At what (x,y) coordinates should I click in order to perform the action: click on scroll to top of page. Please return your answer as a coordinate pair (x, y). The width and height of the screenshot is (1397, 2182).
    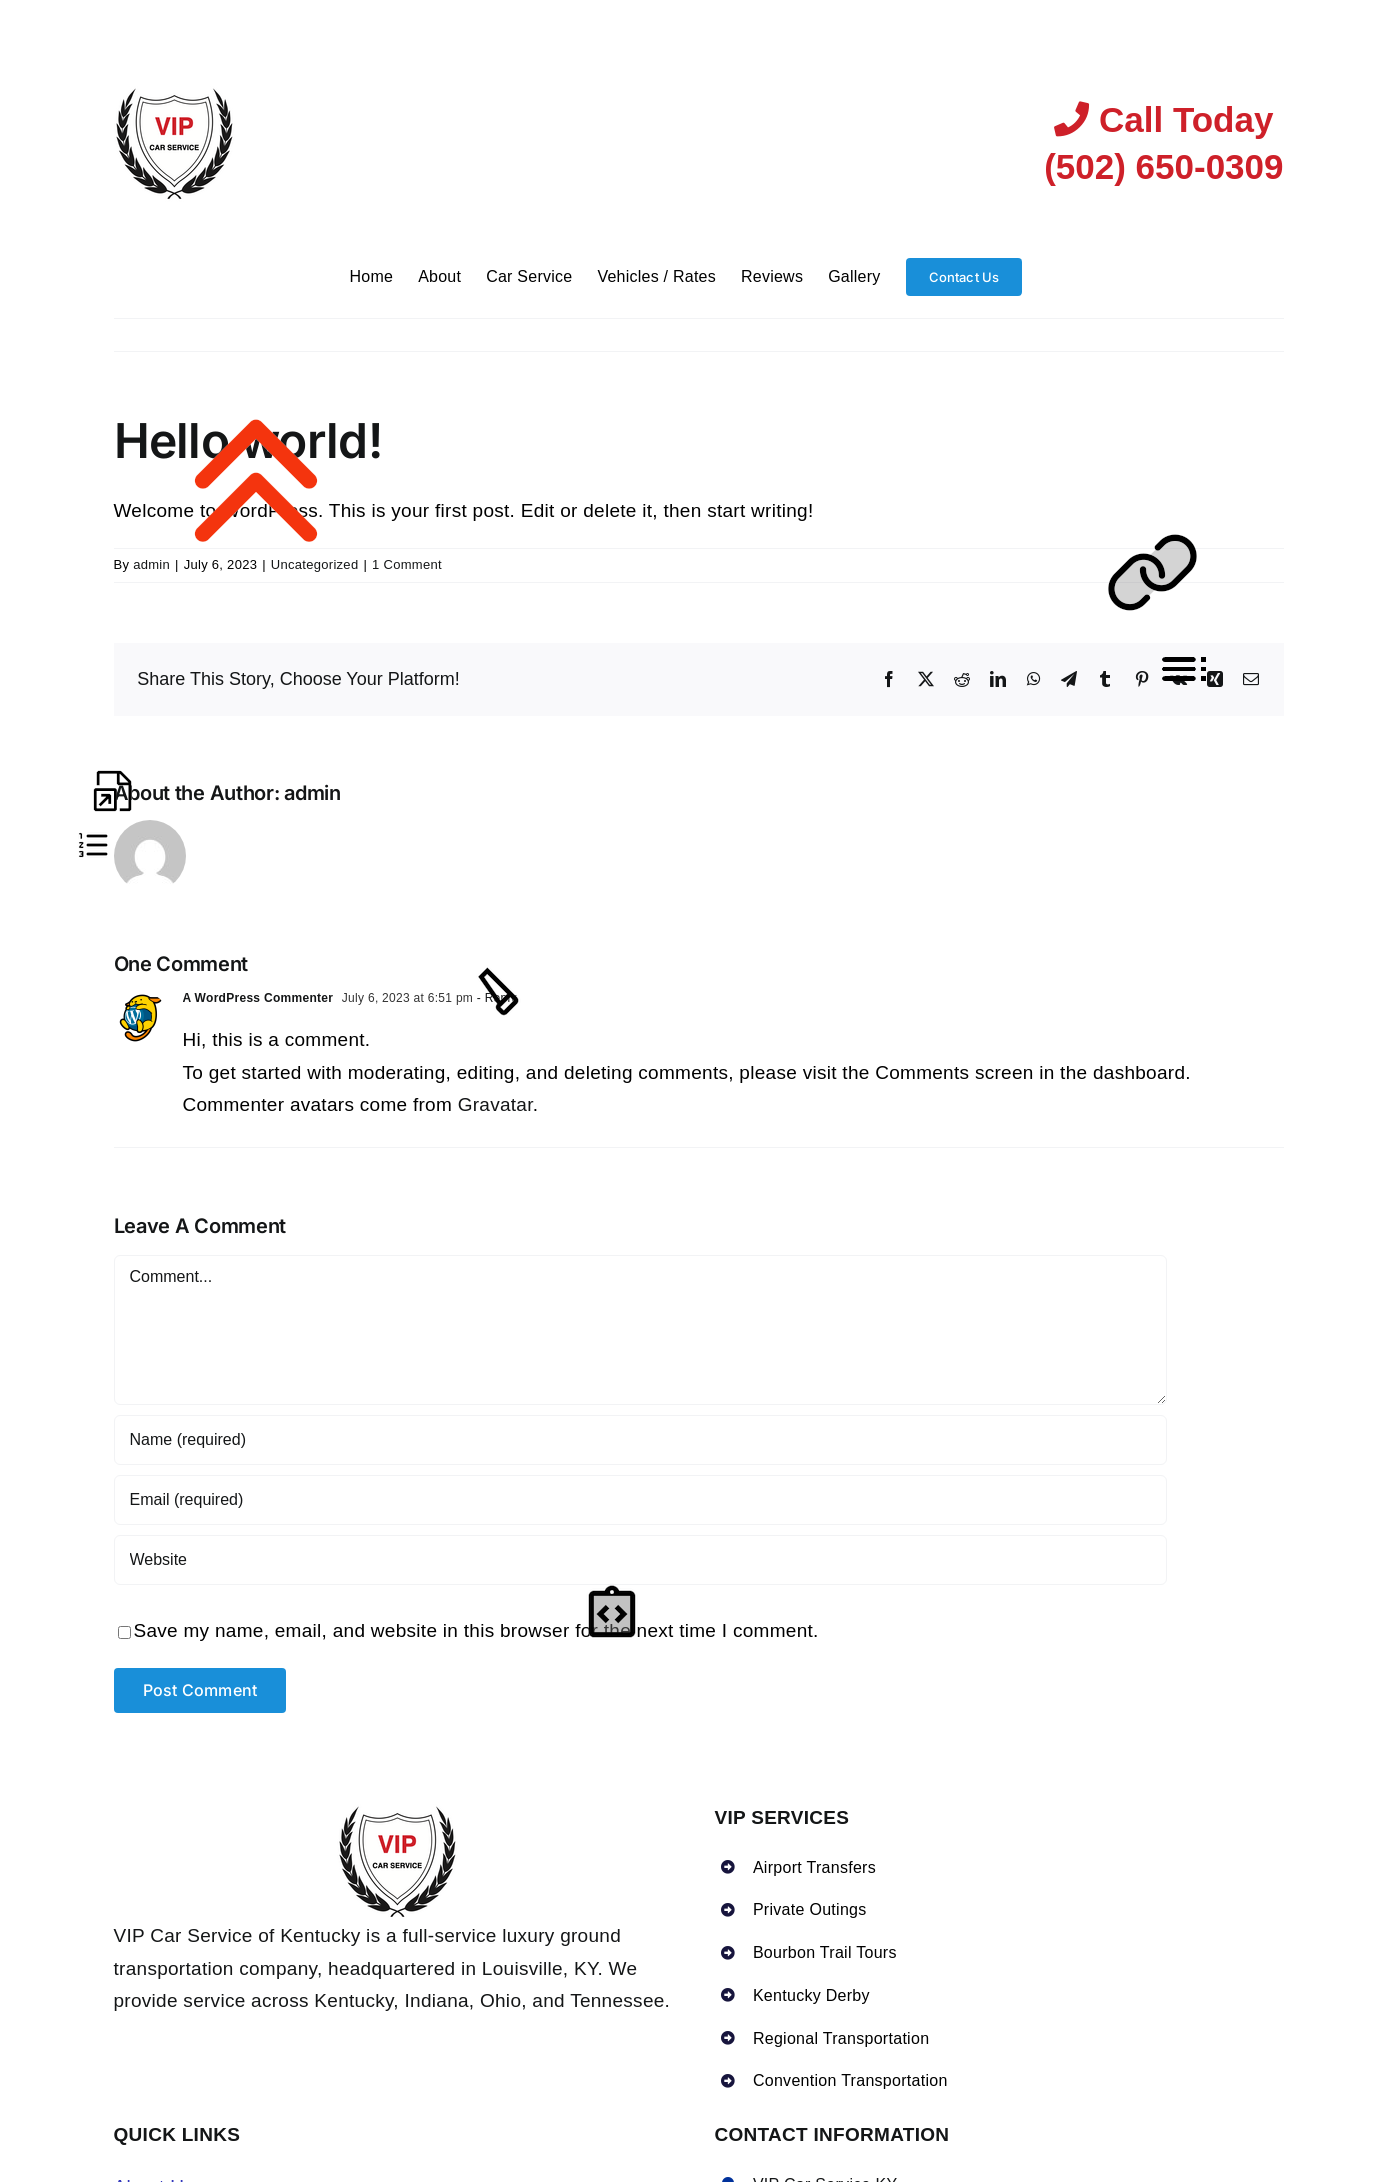
    Looking at the image, I should click on (256, 486).